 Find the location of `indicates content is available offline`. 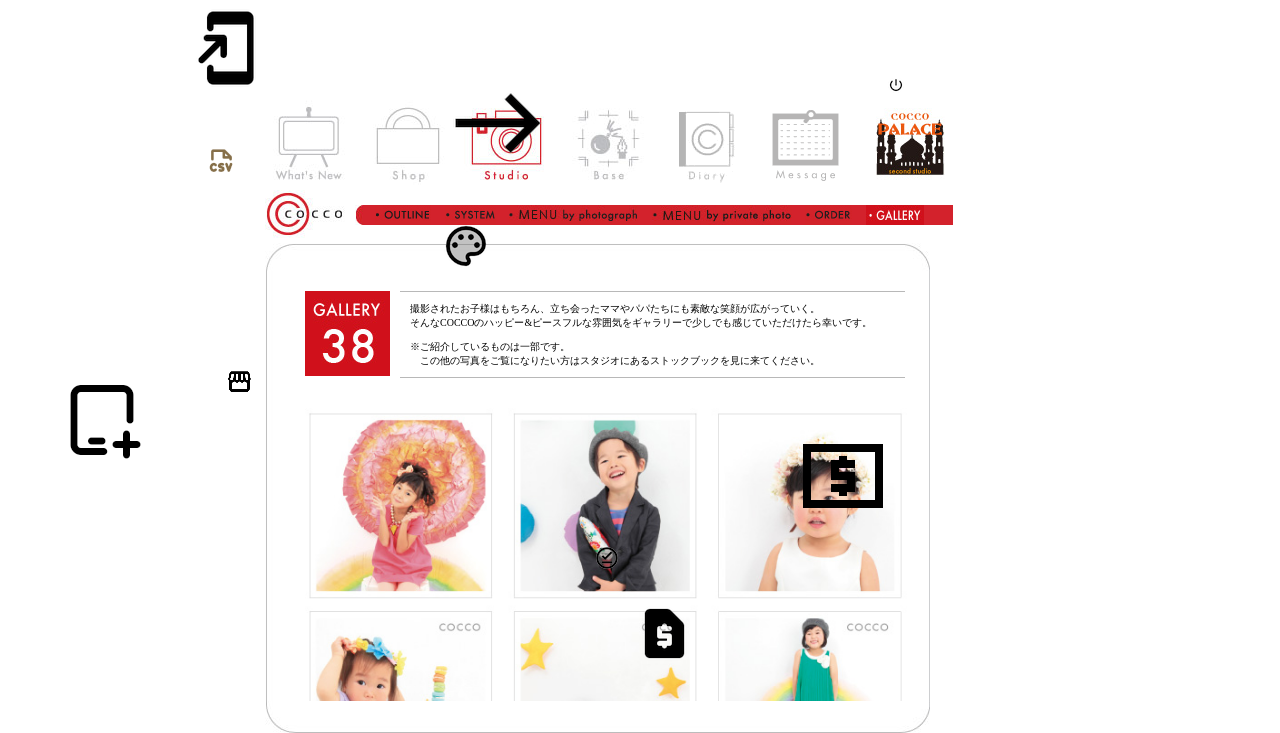

indicates content is available offline is located at coordinates (607, 558).